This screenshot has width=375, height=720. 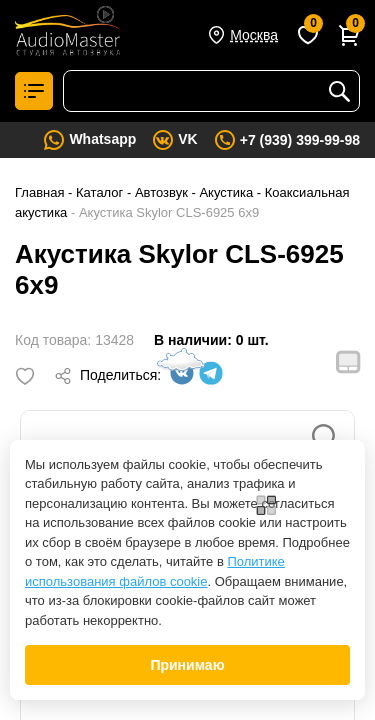 What do you see at coordinates (349, 362) in the screenshot?
I see `touchpad input device settings` at bounding box center [349, 362].